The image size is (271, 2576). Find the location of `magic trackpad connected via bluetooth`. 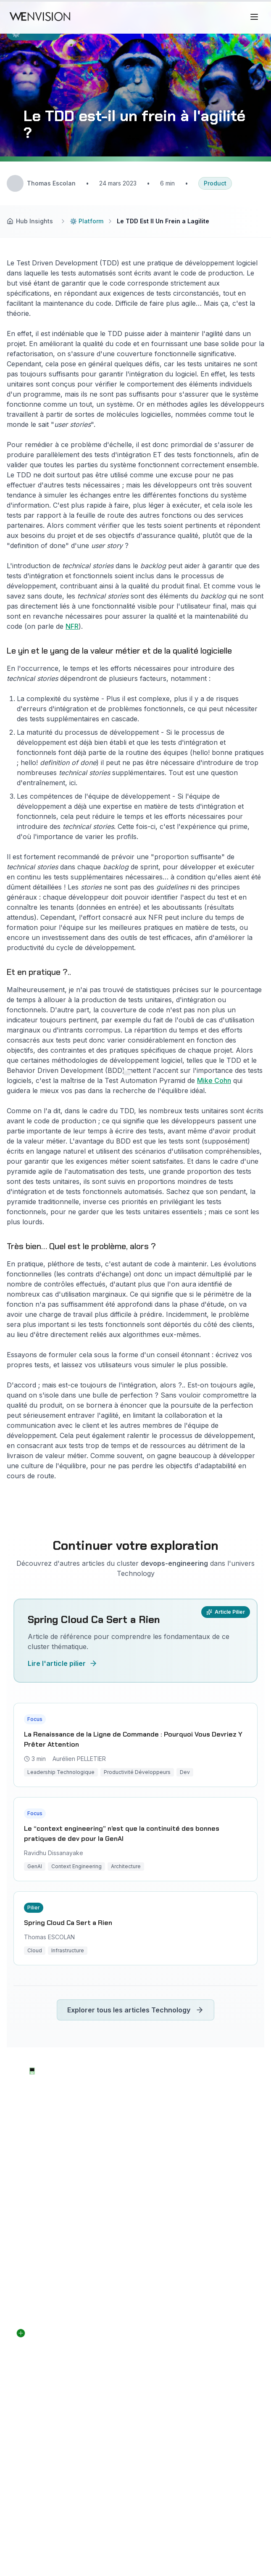

magic trackpad connected via bluetooth is located at coordinates (127, 1072).